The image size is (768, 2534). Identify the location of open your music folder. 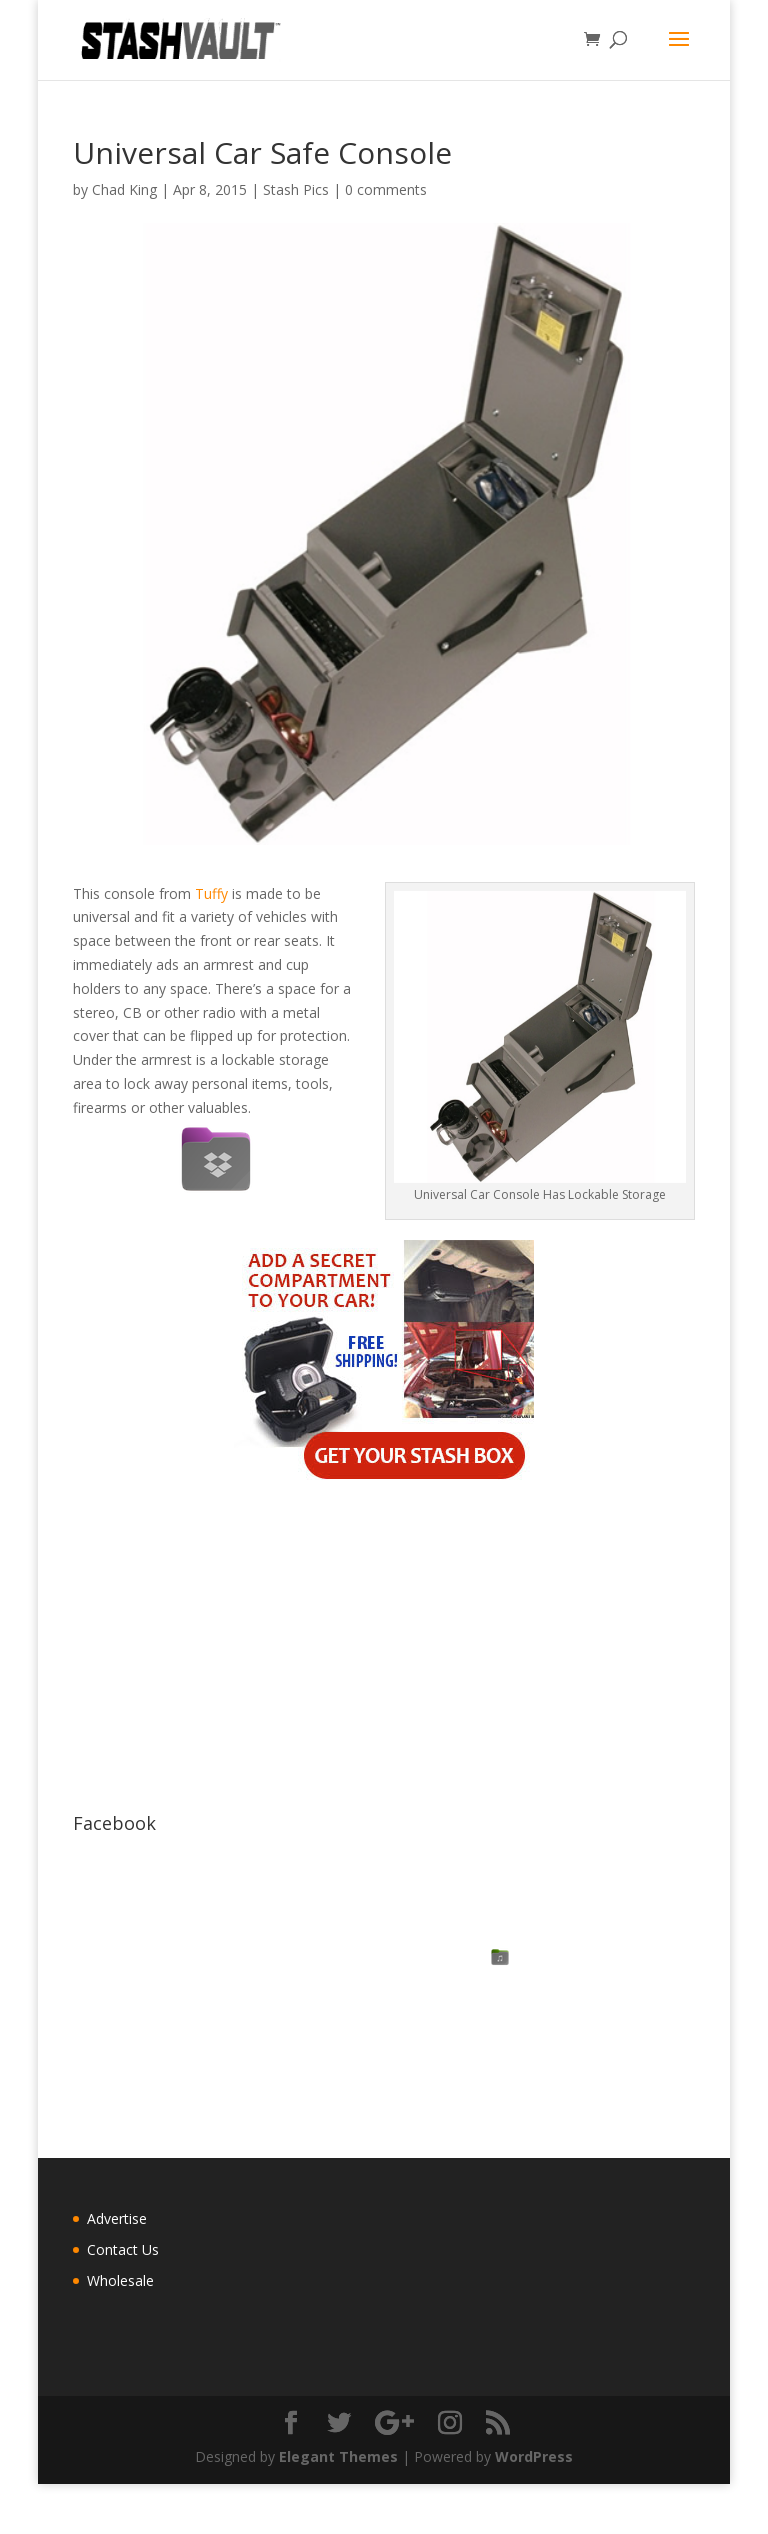
(500, 1957).